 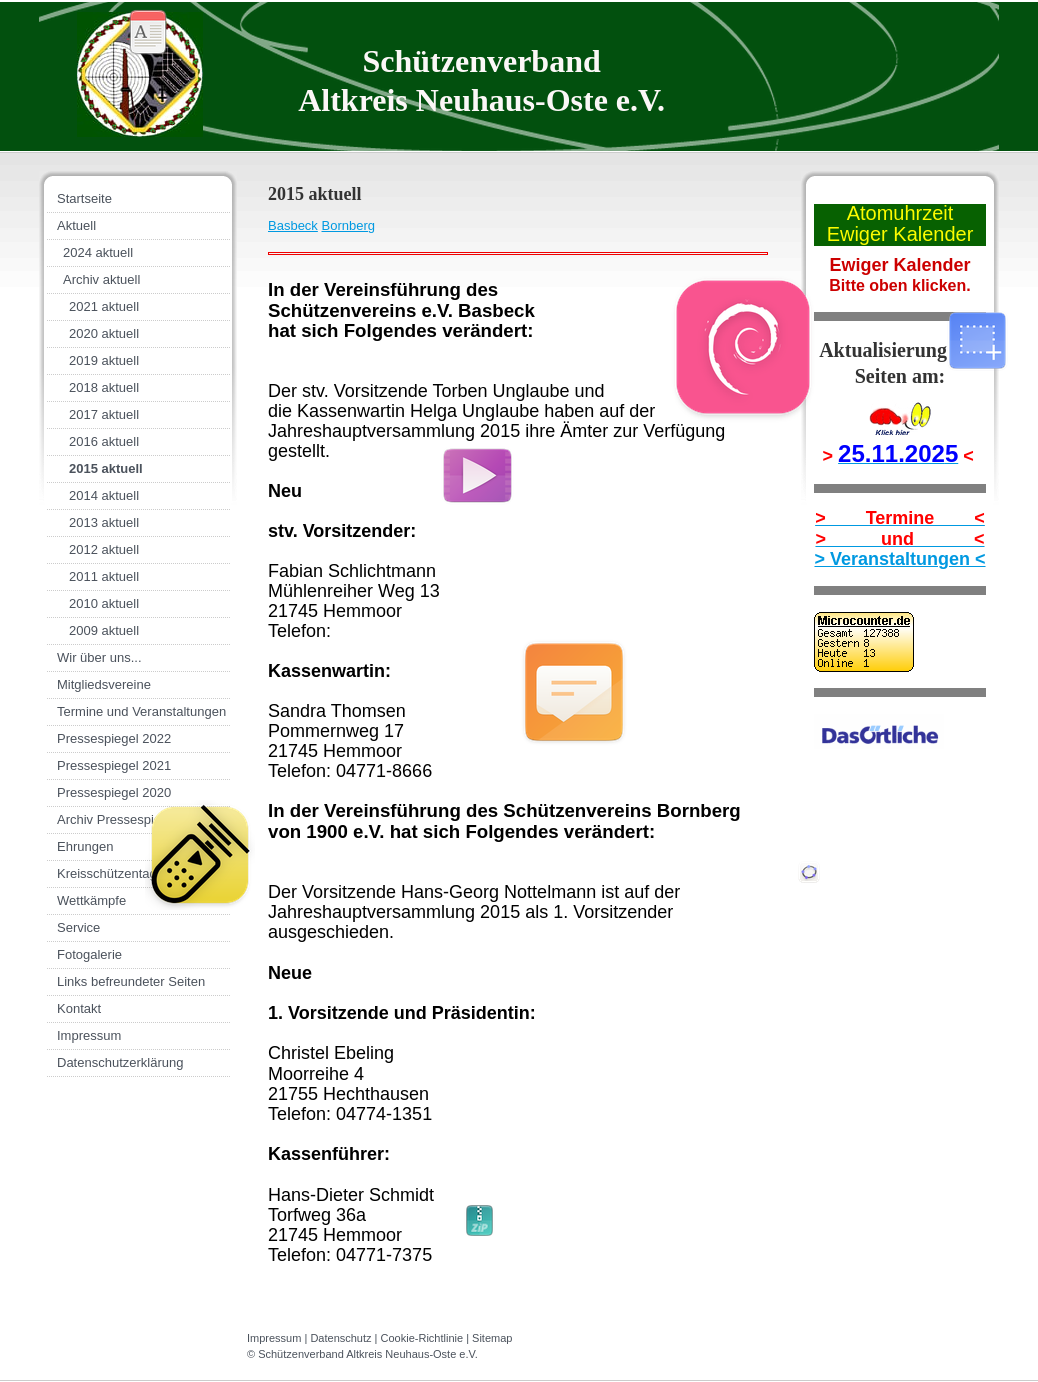 I want to click on open a compressed zip archive, so click(x=479, y=1220).